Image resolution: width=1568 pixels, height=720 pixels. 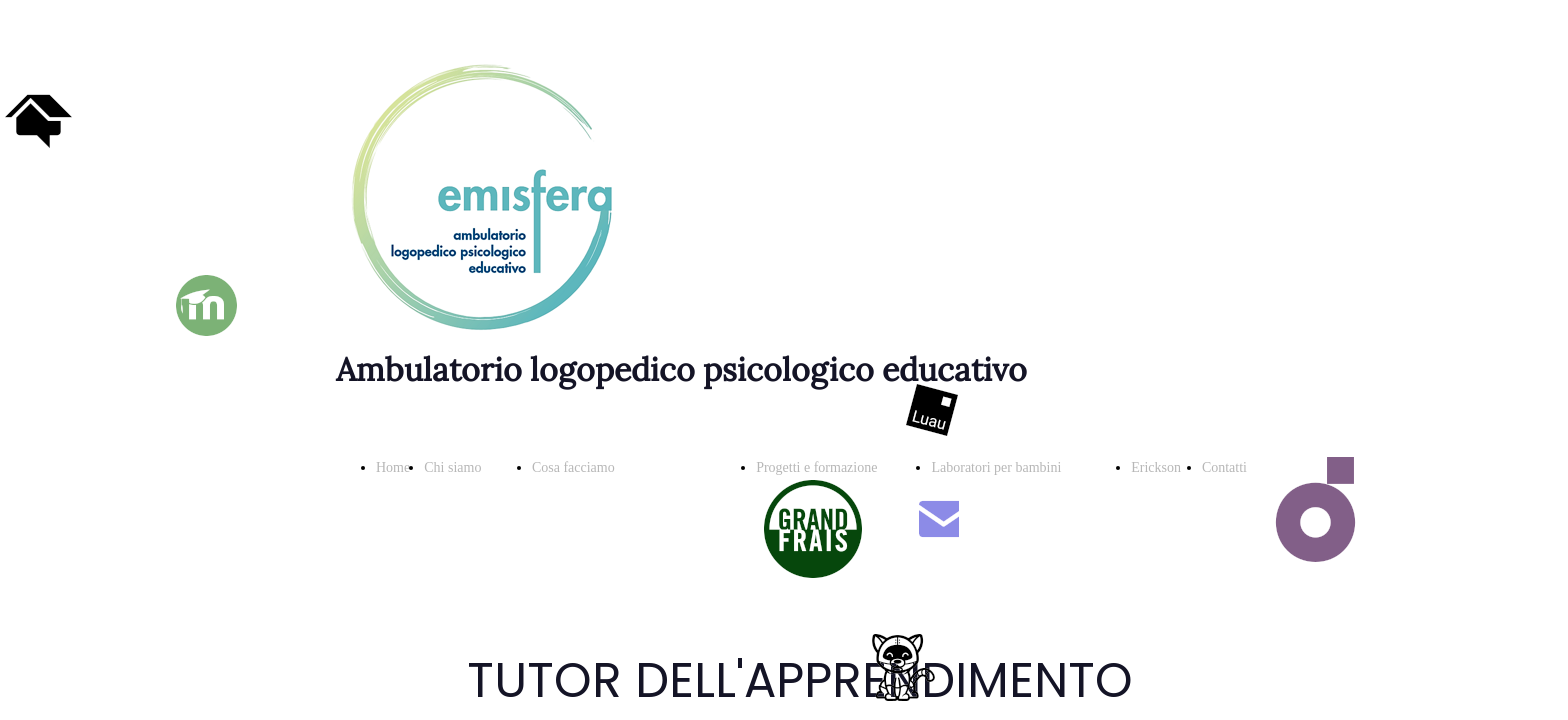 I want to click on tekton CI/CD pipeline platform logo, so click(x=903, y=667).